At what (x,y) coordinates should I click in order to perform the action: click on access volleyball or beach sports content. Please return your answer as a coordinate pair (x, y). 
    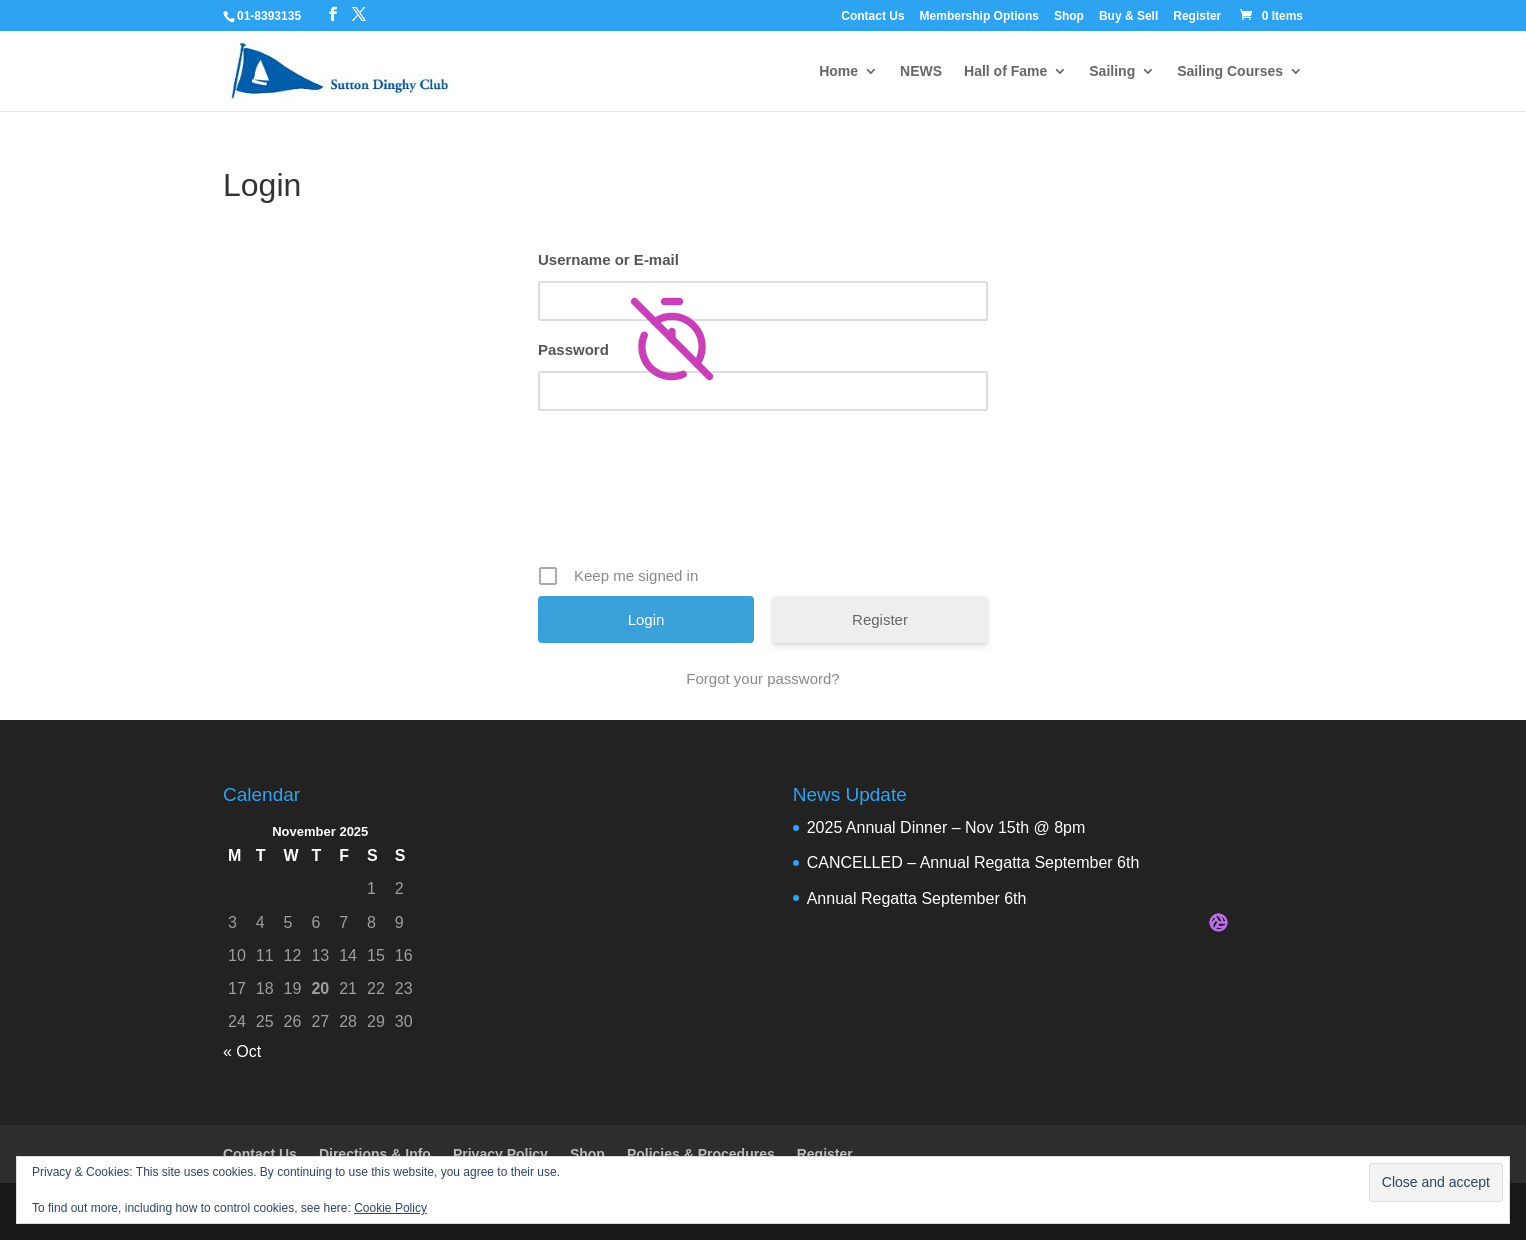
    Looking at the image, I should click on (1218, 922).